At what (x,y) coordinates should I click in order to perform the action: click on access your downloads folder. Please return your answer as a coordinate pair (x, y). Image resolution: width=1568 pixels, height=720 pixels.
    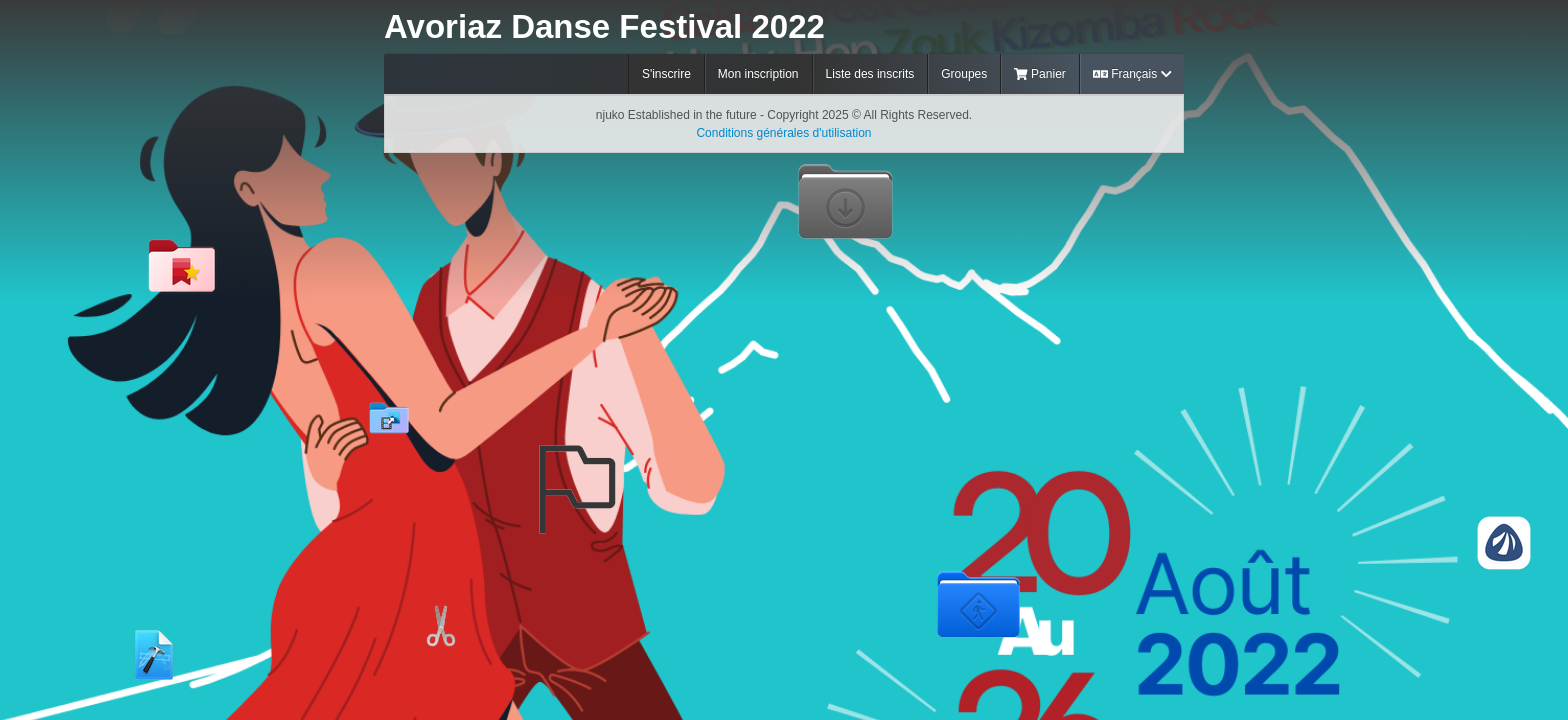
    Looking at the image, I should click on (845, 201).